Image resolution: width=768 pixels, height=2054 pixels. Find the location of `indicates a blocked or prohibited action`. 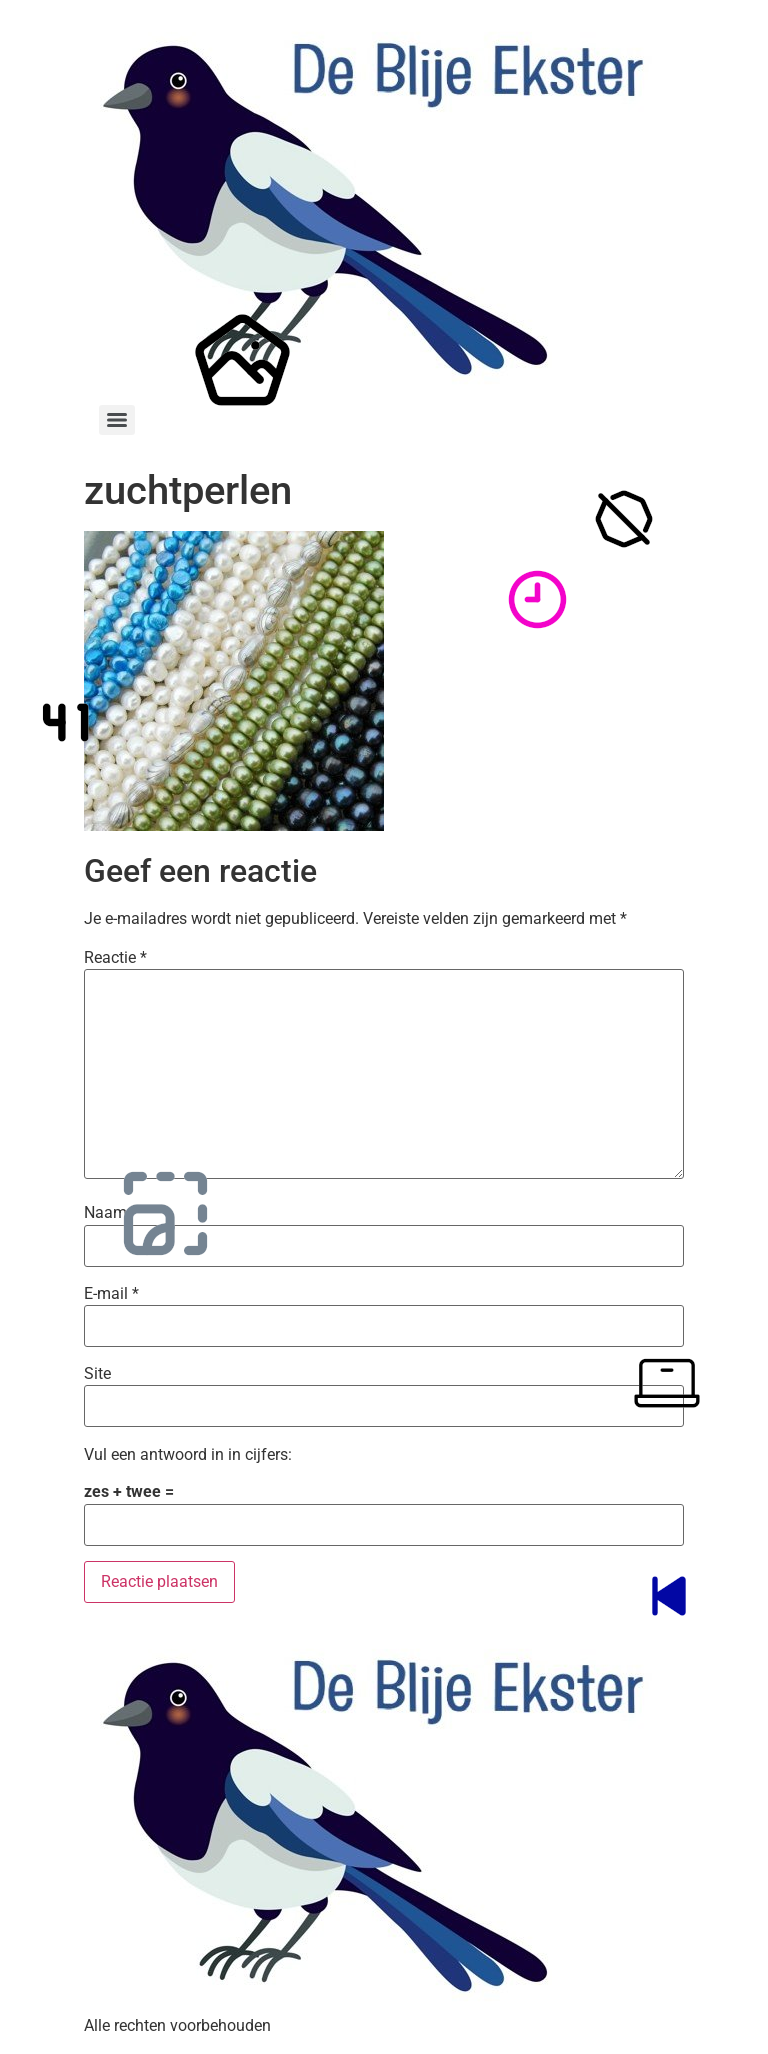

indicates a blocked or prohibited action is located at coordinates (624, 519).